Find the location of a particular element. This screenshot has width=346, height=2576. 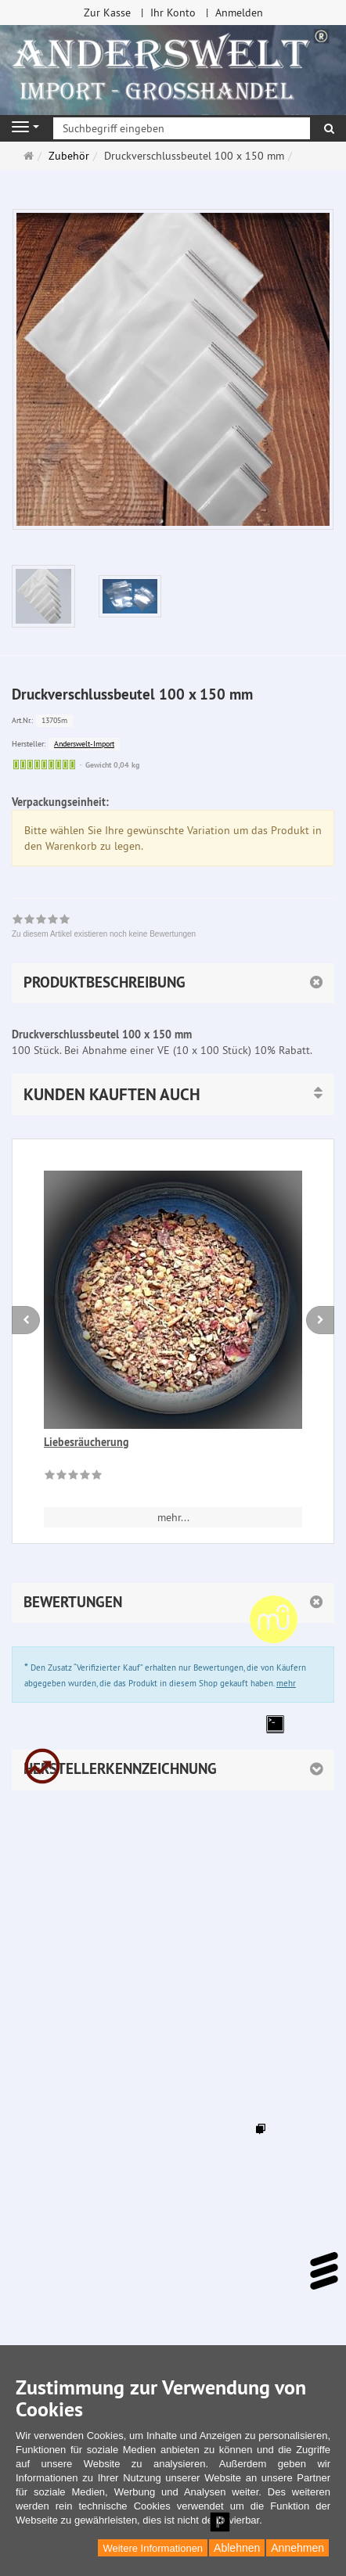

open gnome terminal application is located at coordinates (275, 1724).